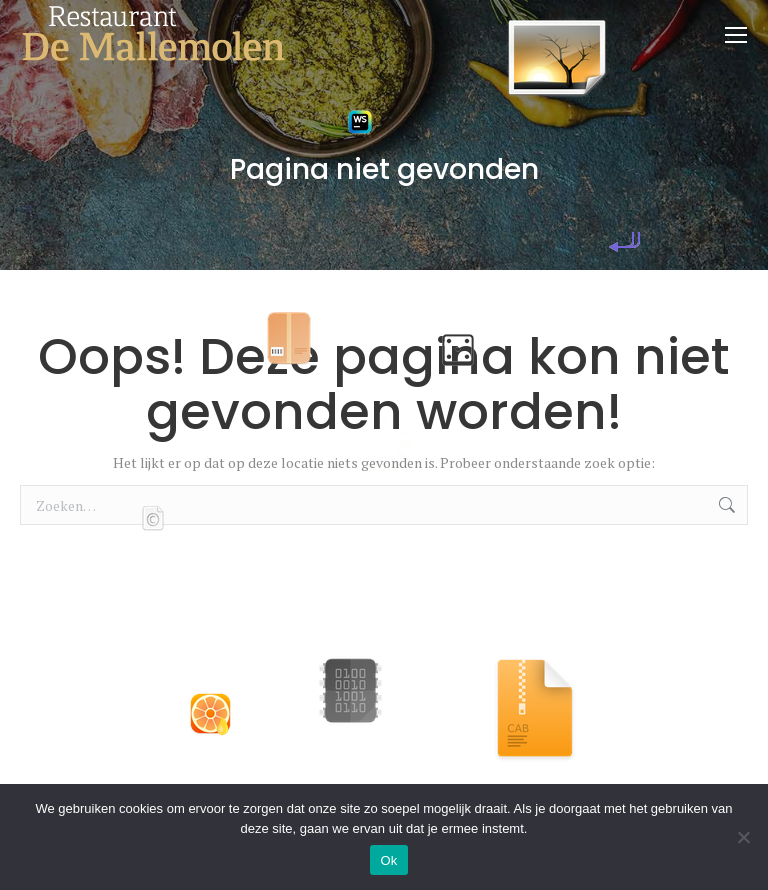  I want to click on open WebStorm IDE, so click(360, 122).